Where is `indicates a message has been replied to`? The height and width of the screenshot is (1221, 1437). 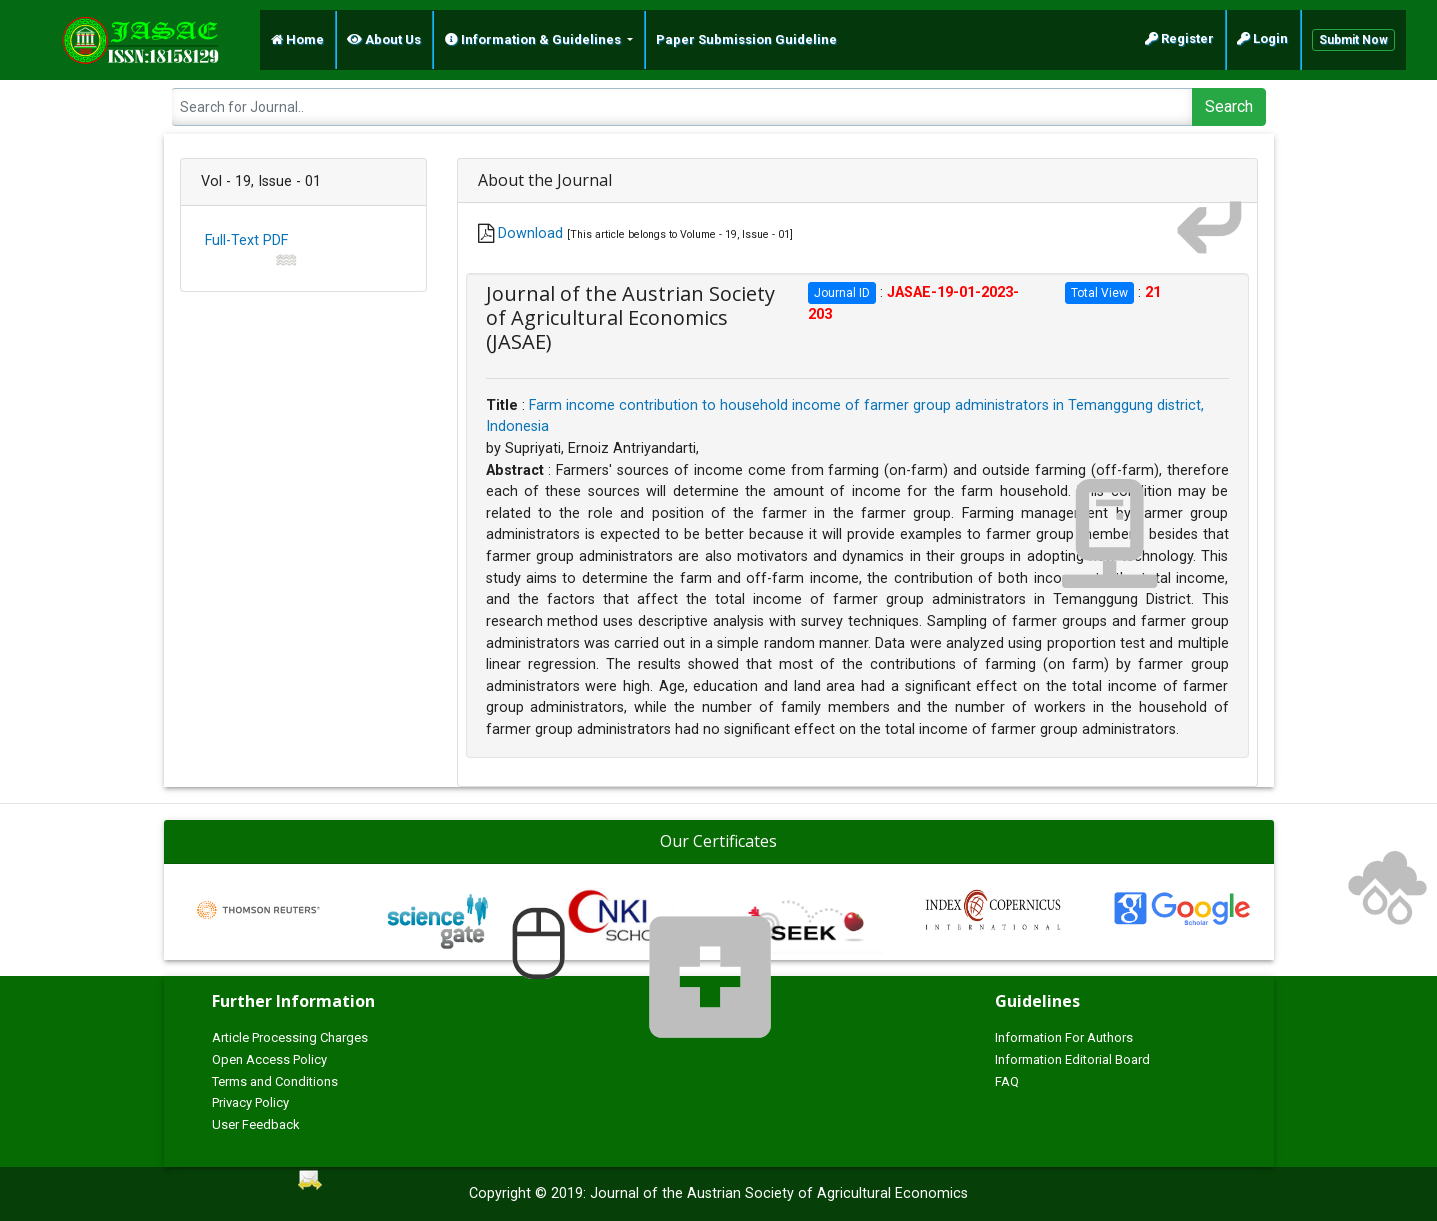 indicates a message has been replied to is located at coordinates (1206, 224).